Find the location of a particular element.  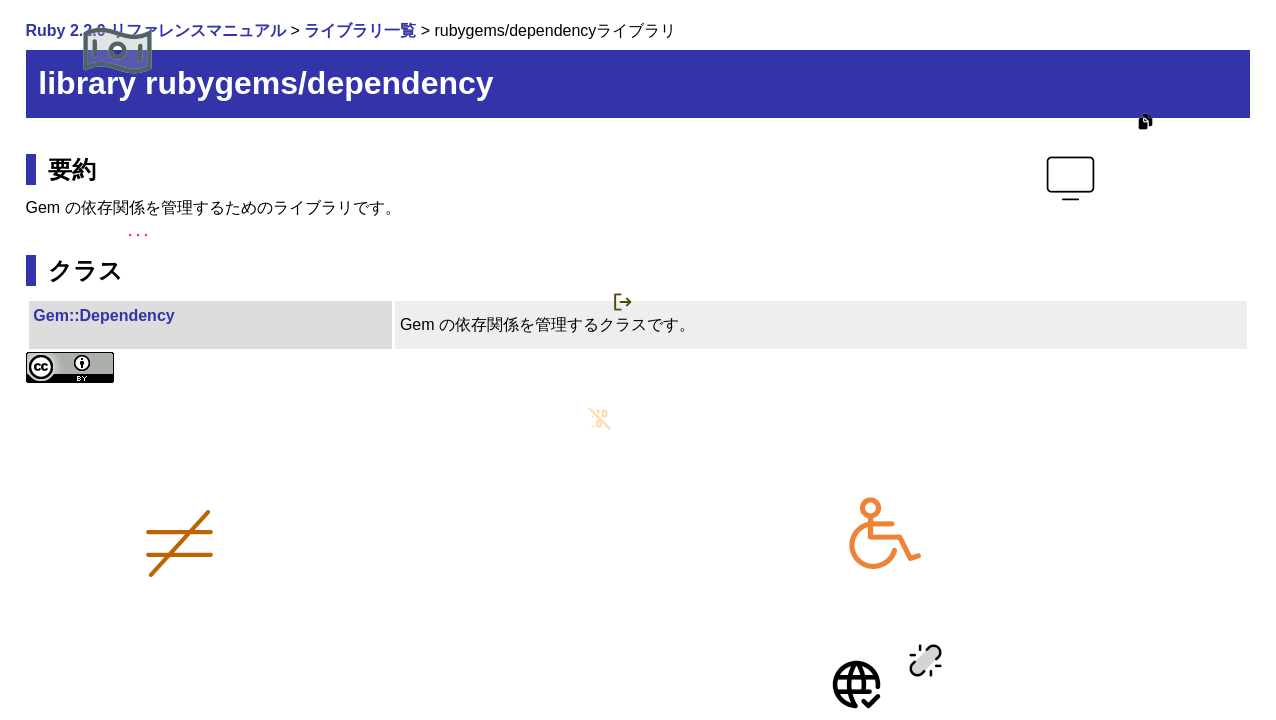

view display settings is located at coordinates (1070, 176).